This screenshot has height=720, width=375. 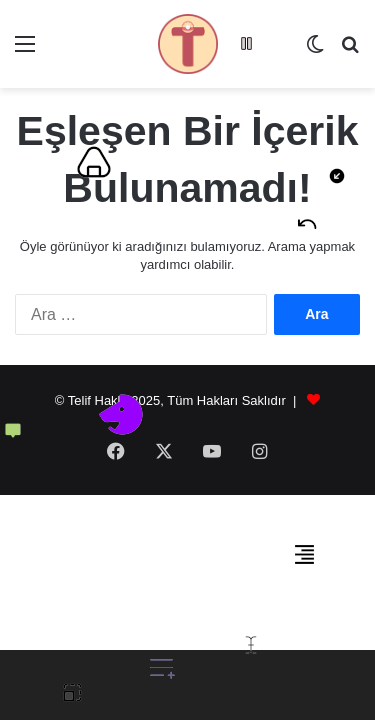 What do you see at coordinates (161, 667) in the screenshot?
I see `add a new item to the list` at bounding box center [161, 667].